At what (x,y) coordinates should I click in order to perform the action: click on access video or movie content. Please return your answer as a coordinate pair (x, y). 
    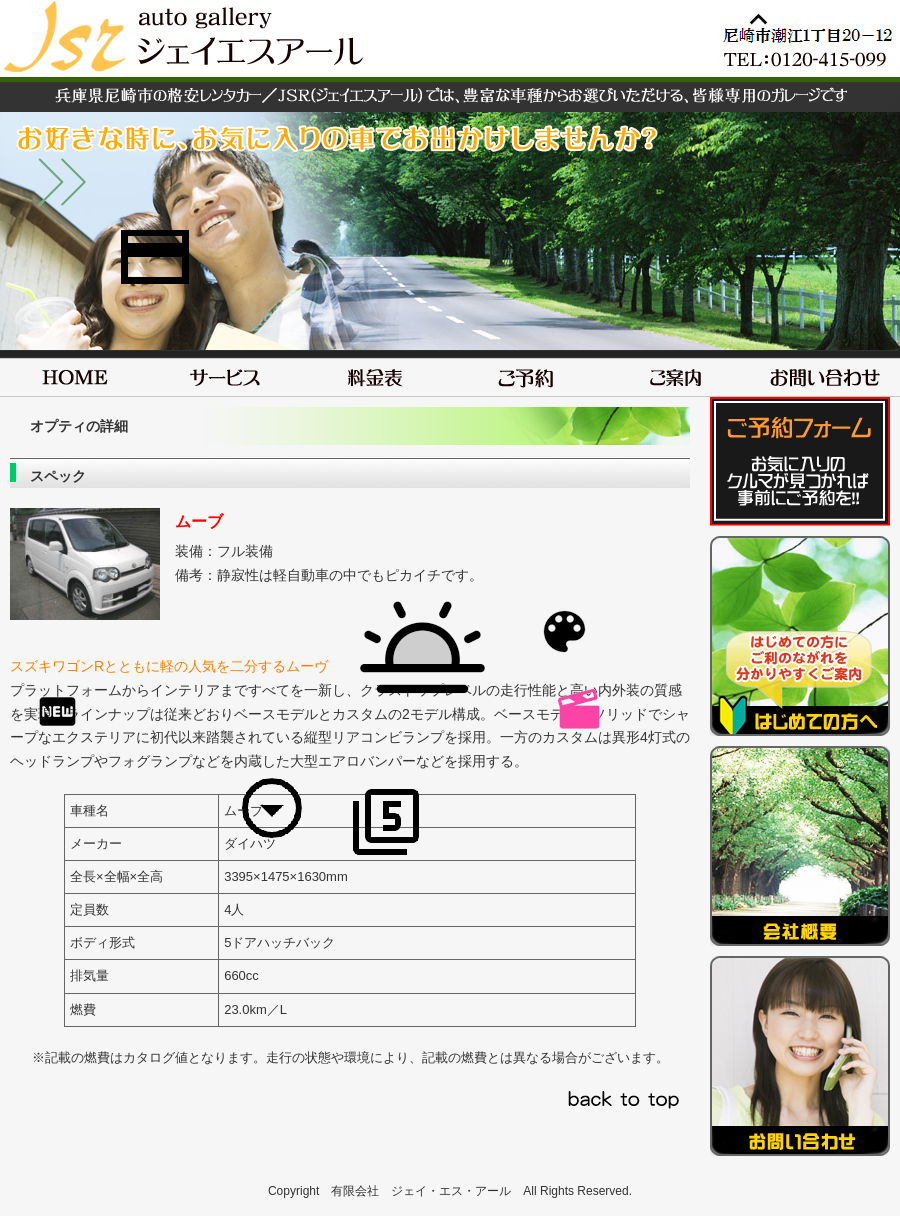
    Looking at the image, I should click on (579, 710).